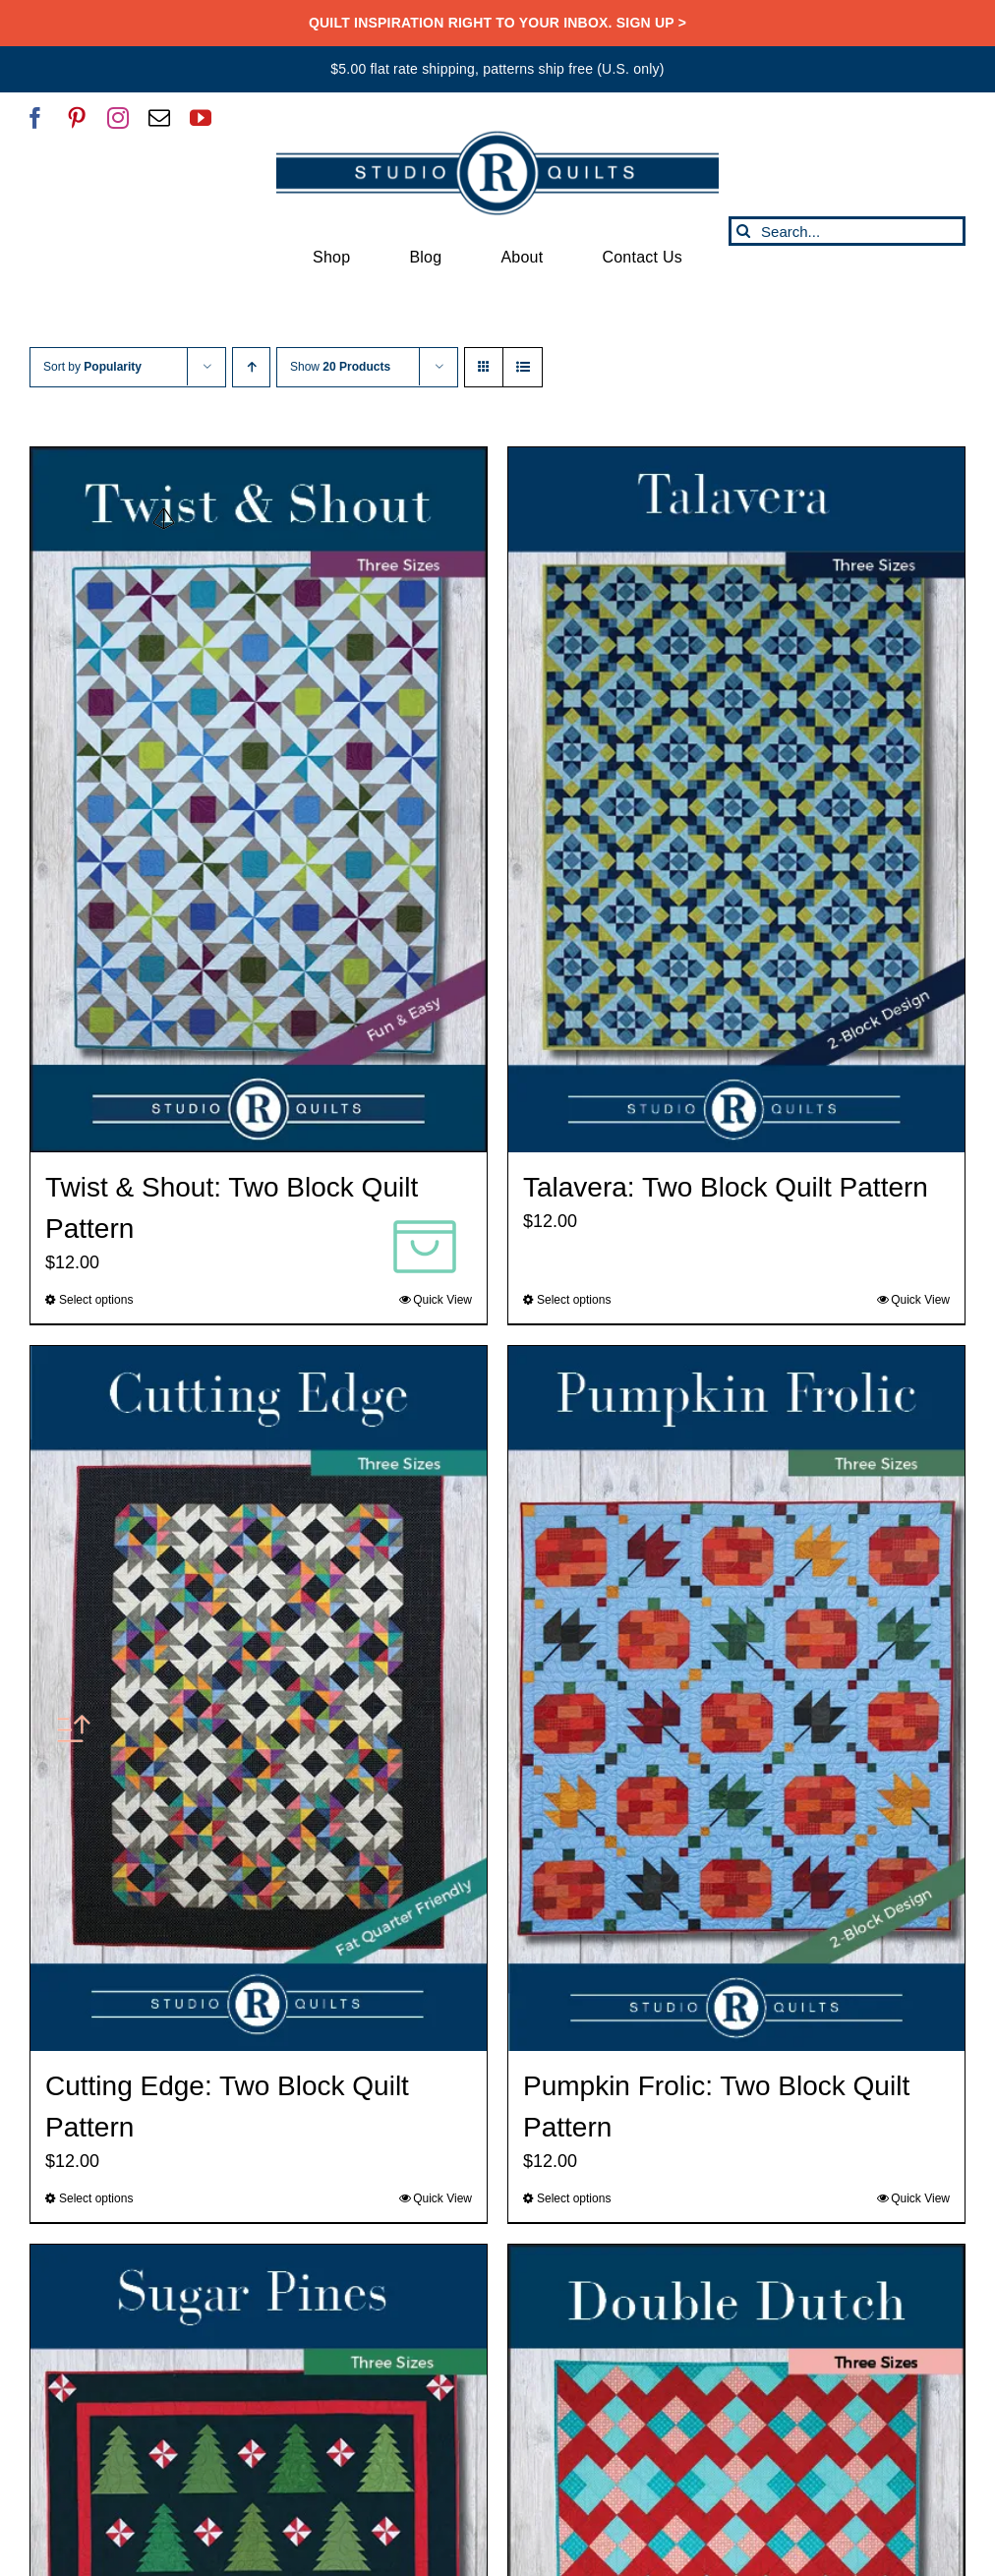 The height and width of the screenshot is (2576, 995). What do you see at coordinates (425, 1247) in the screenshot?
I see `view your shopping bag` at bounding box center [425, 1247].